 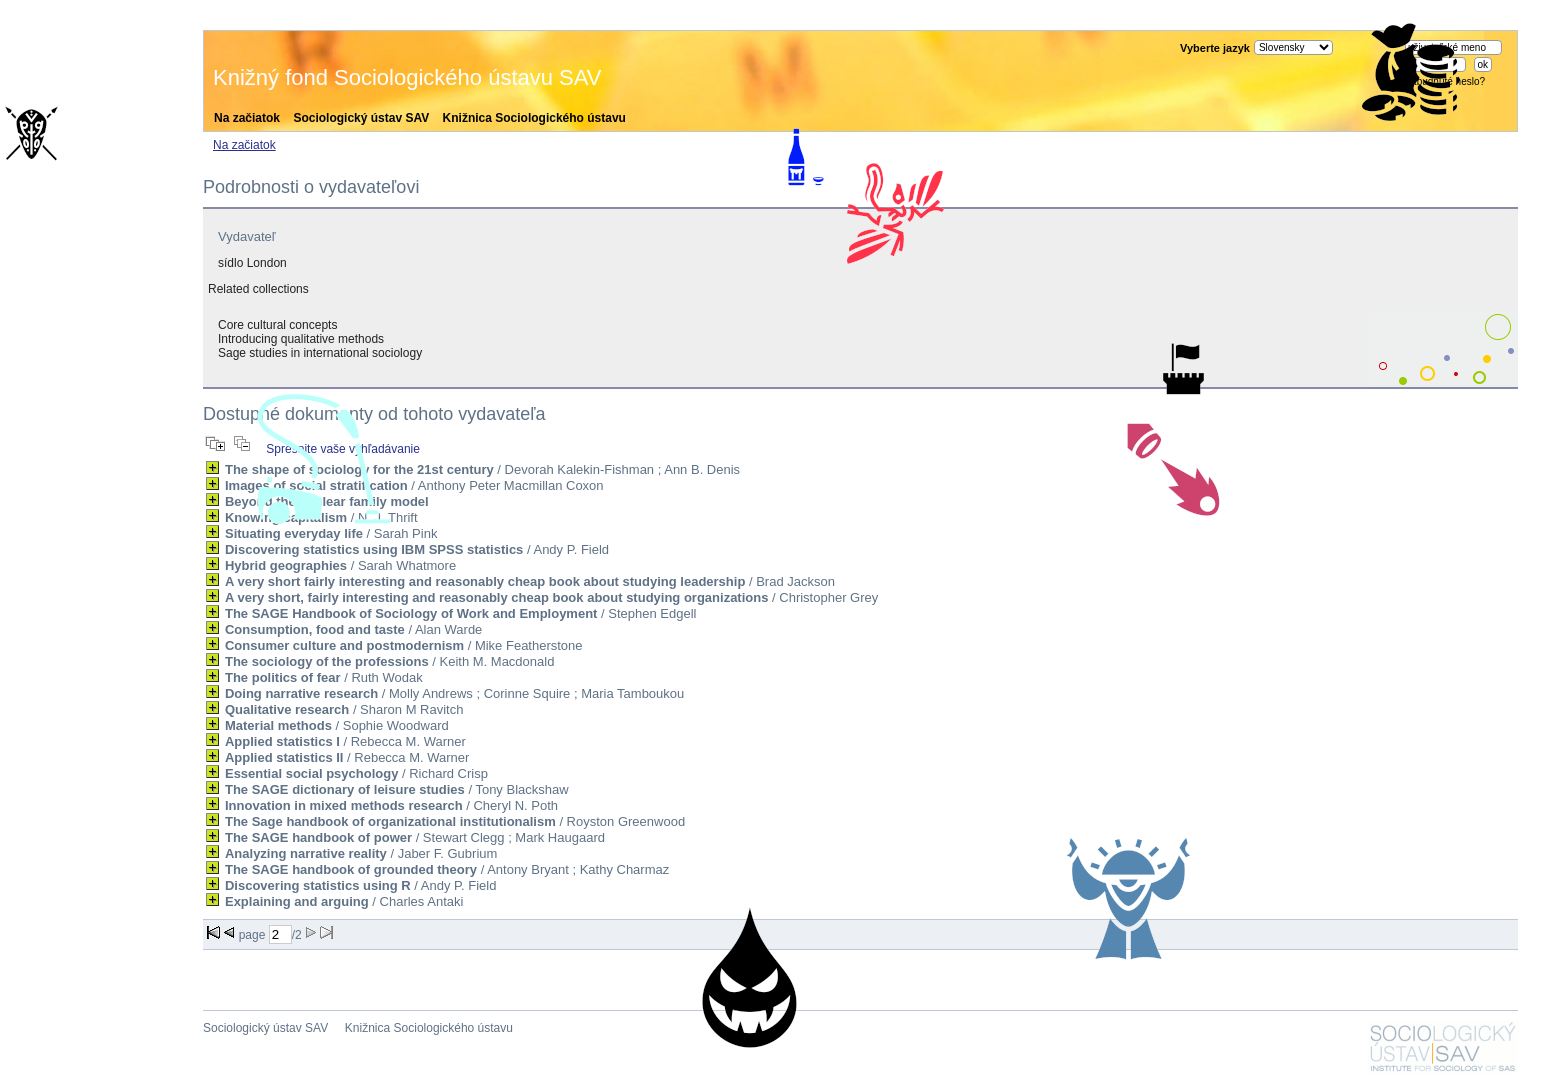 What do you see at coordinates (1183, 368) in the screenshot?
I see `capture the flag or territory marker` at bounding box center [1183, 368].